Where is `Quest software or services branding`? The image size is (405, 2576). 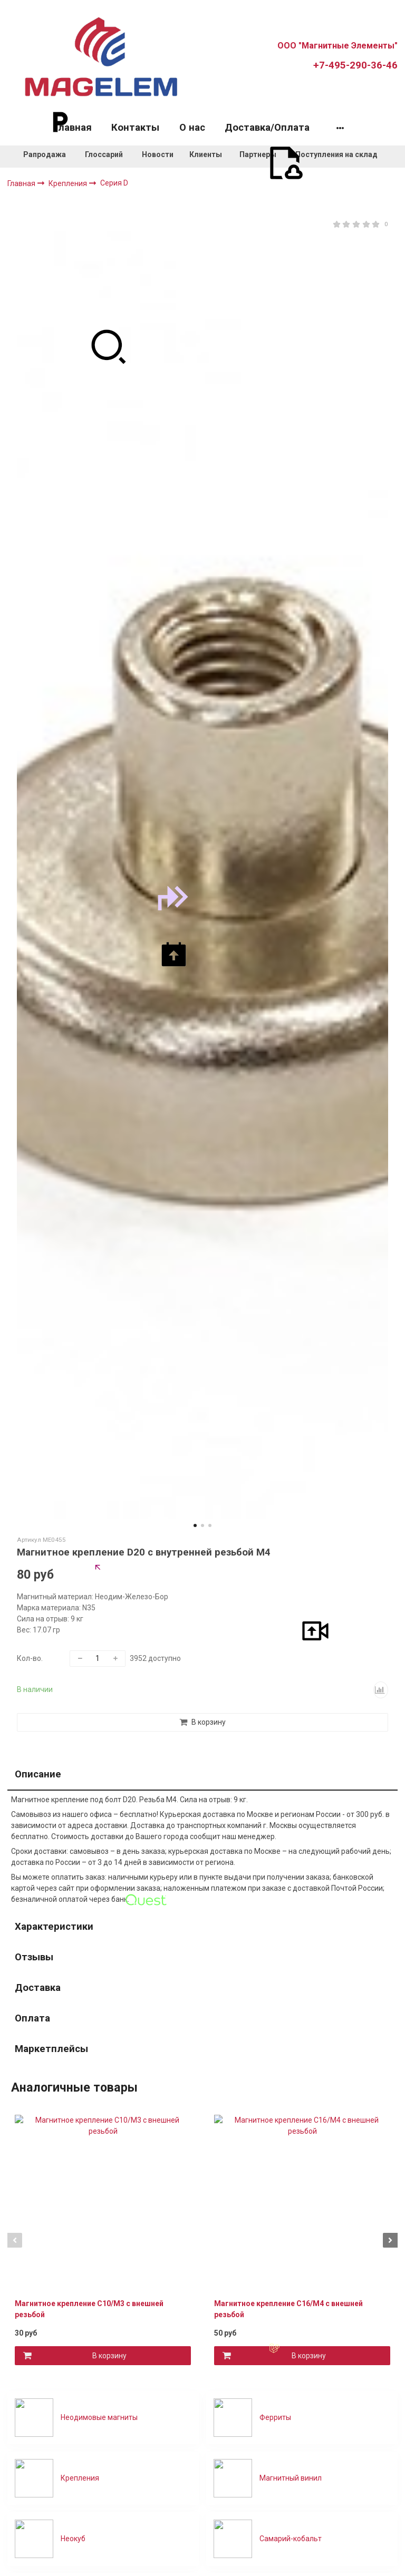 Quest software or services branding is located at coordinates (146, 1900).